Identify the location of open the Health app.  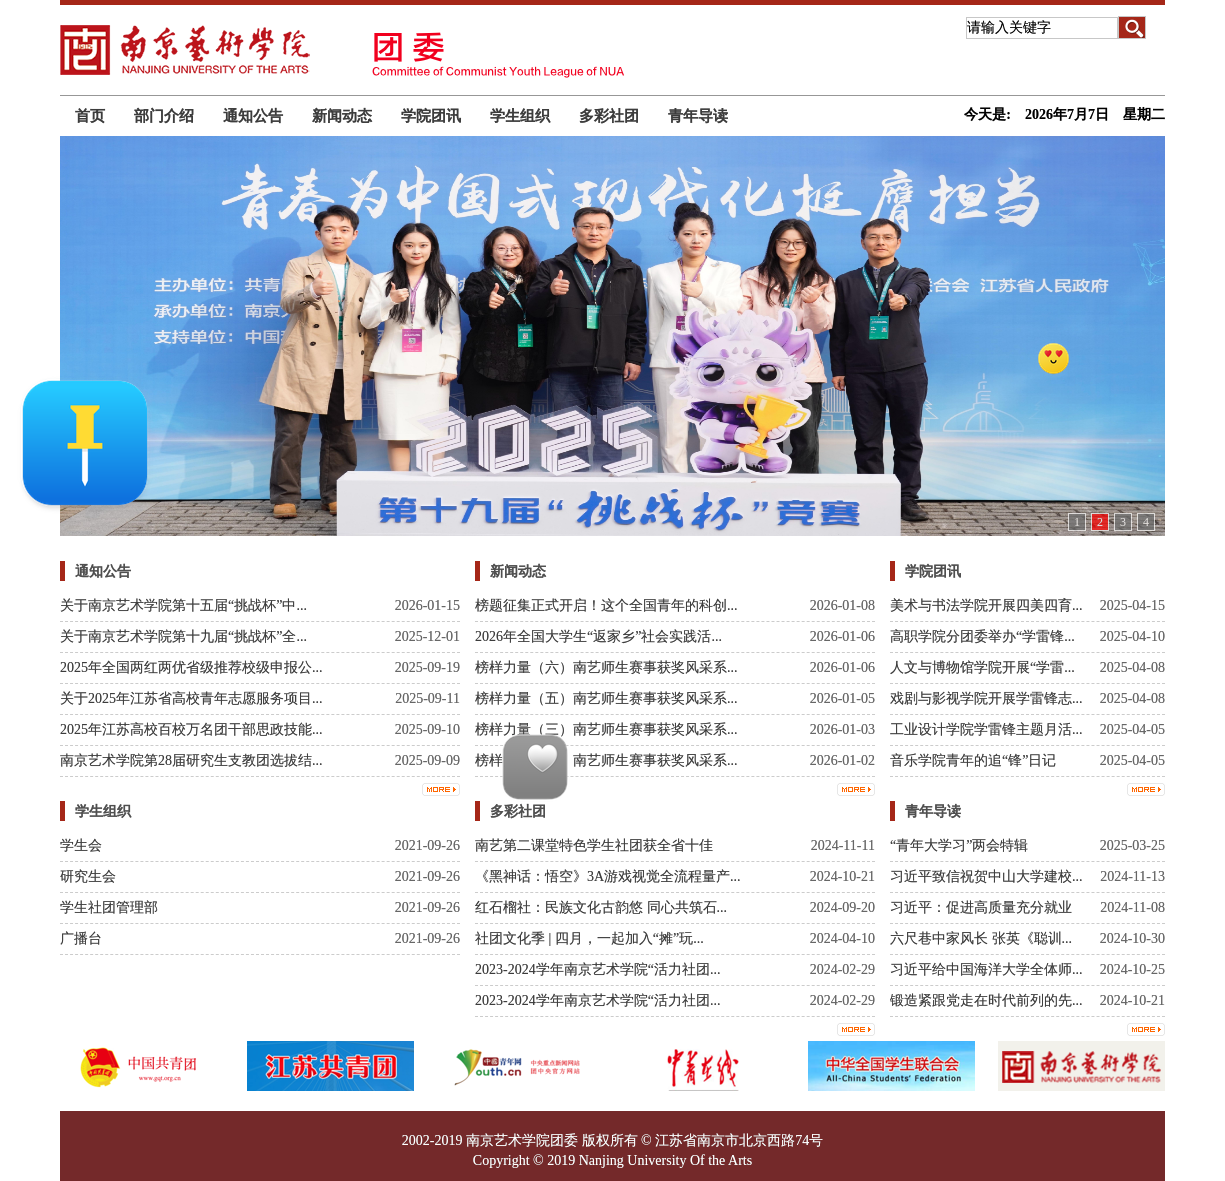
(535, 767).